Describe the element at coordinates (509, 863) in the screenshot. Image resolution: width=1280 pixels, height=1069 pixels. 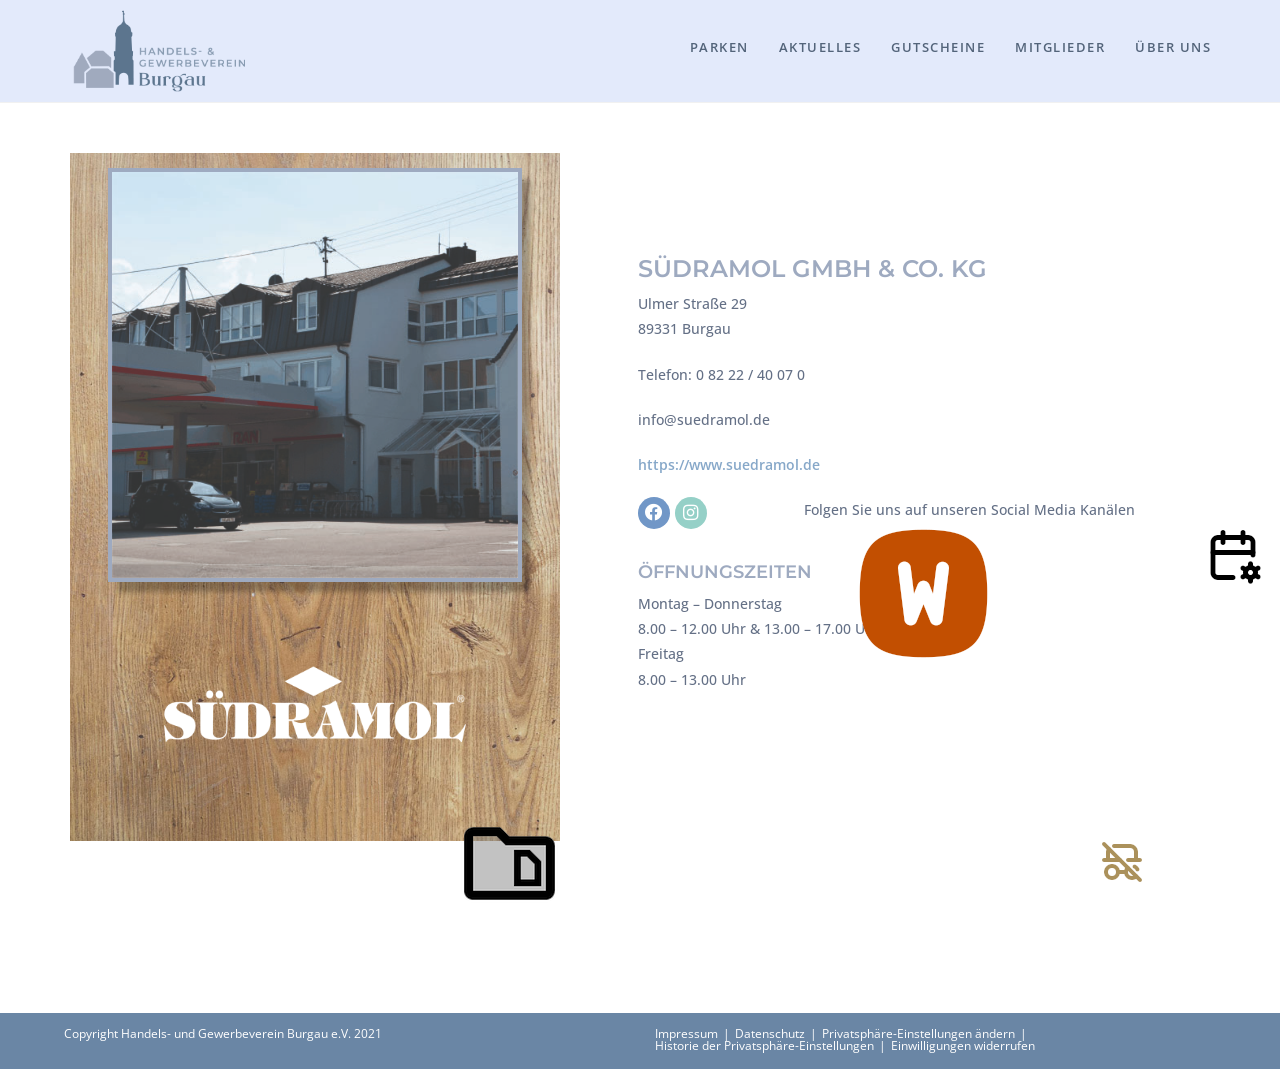
I see `access saved code snippets` at that location.